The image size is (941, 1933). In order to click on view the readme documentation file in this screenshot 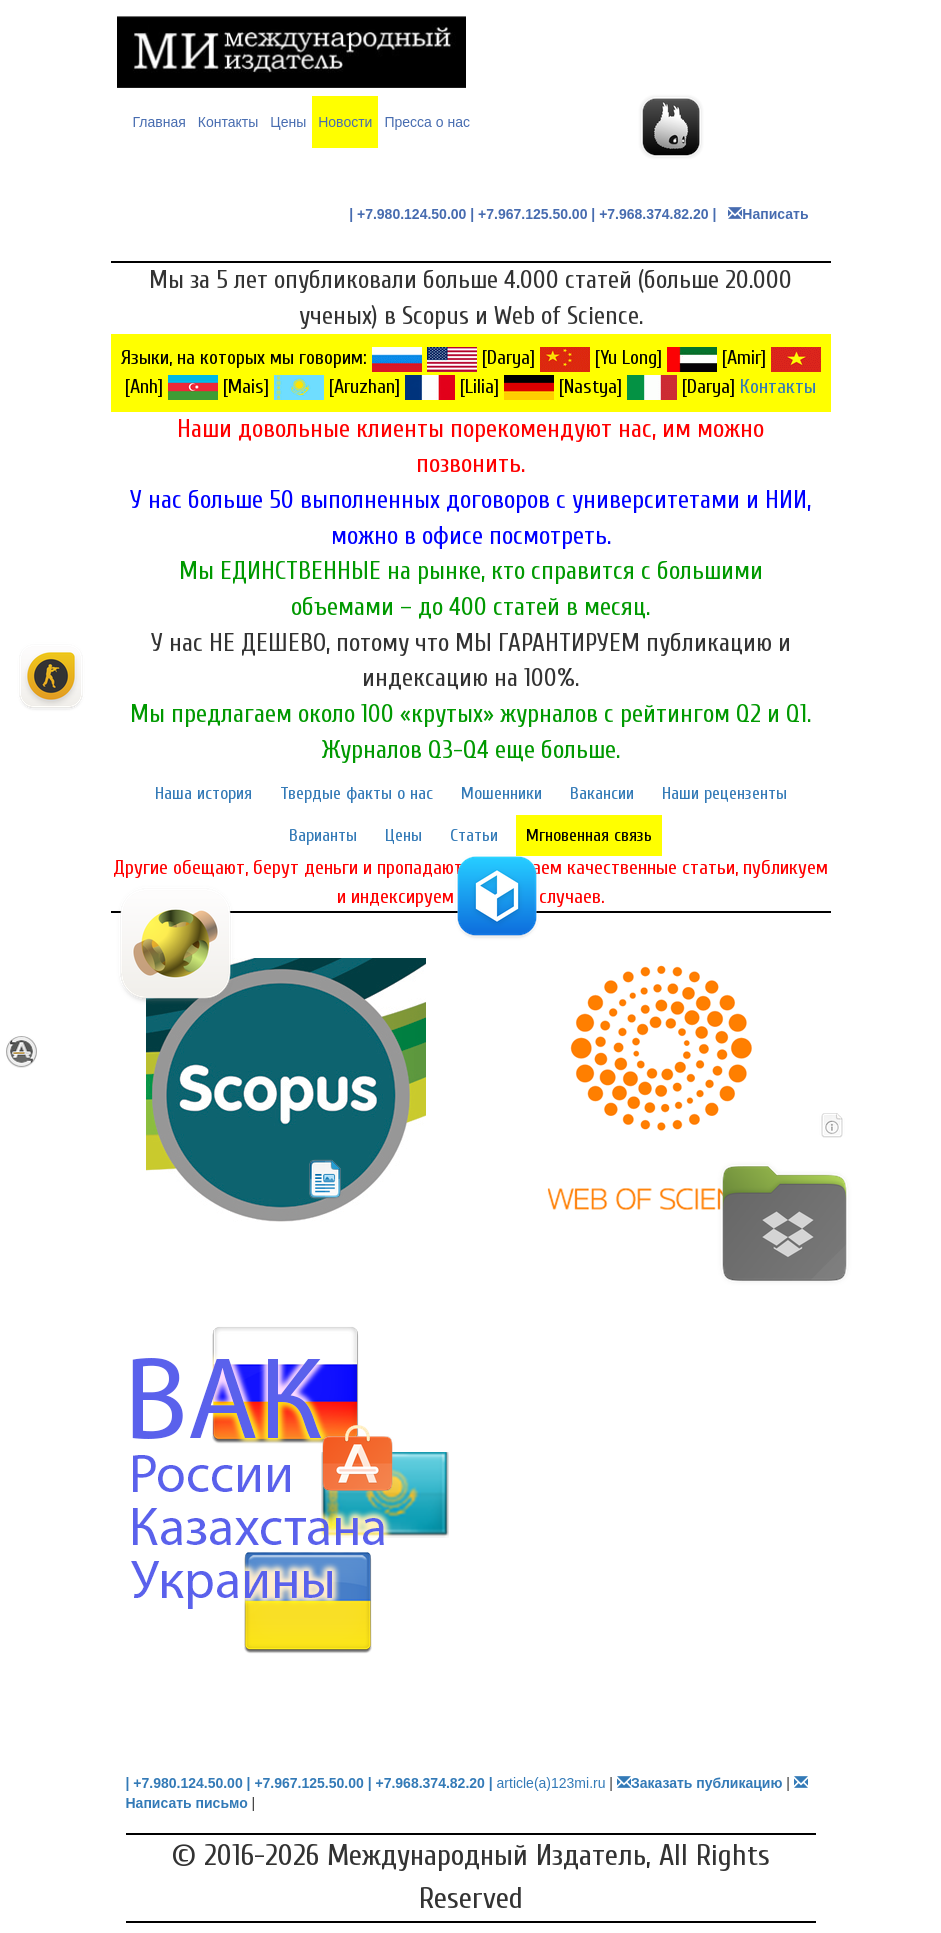, I will do `click(832, 1125)`.